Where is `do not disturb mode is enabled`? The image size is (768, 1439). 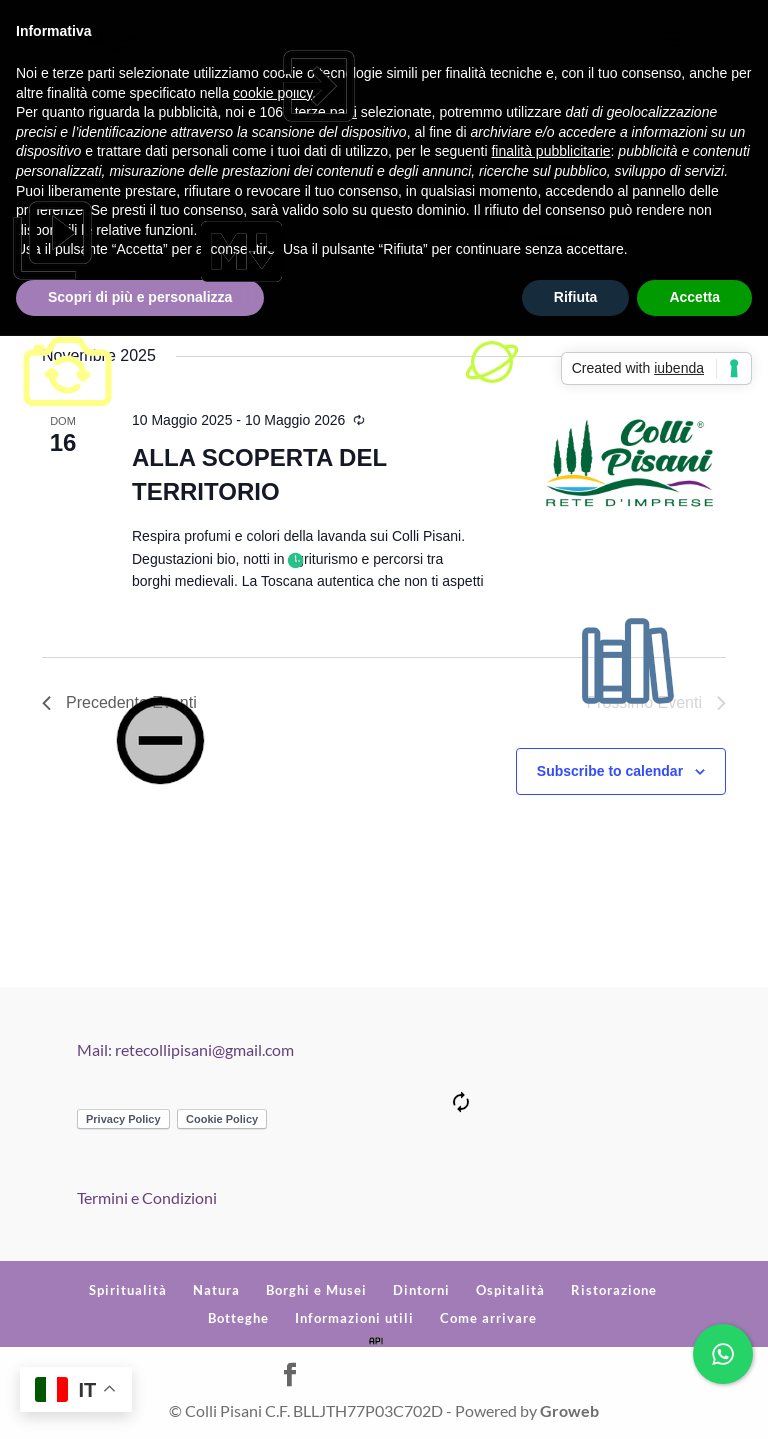
do not disturb mode is enabled is located at coordinates (160, 740).